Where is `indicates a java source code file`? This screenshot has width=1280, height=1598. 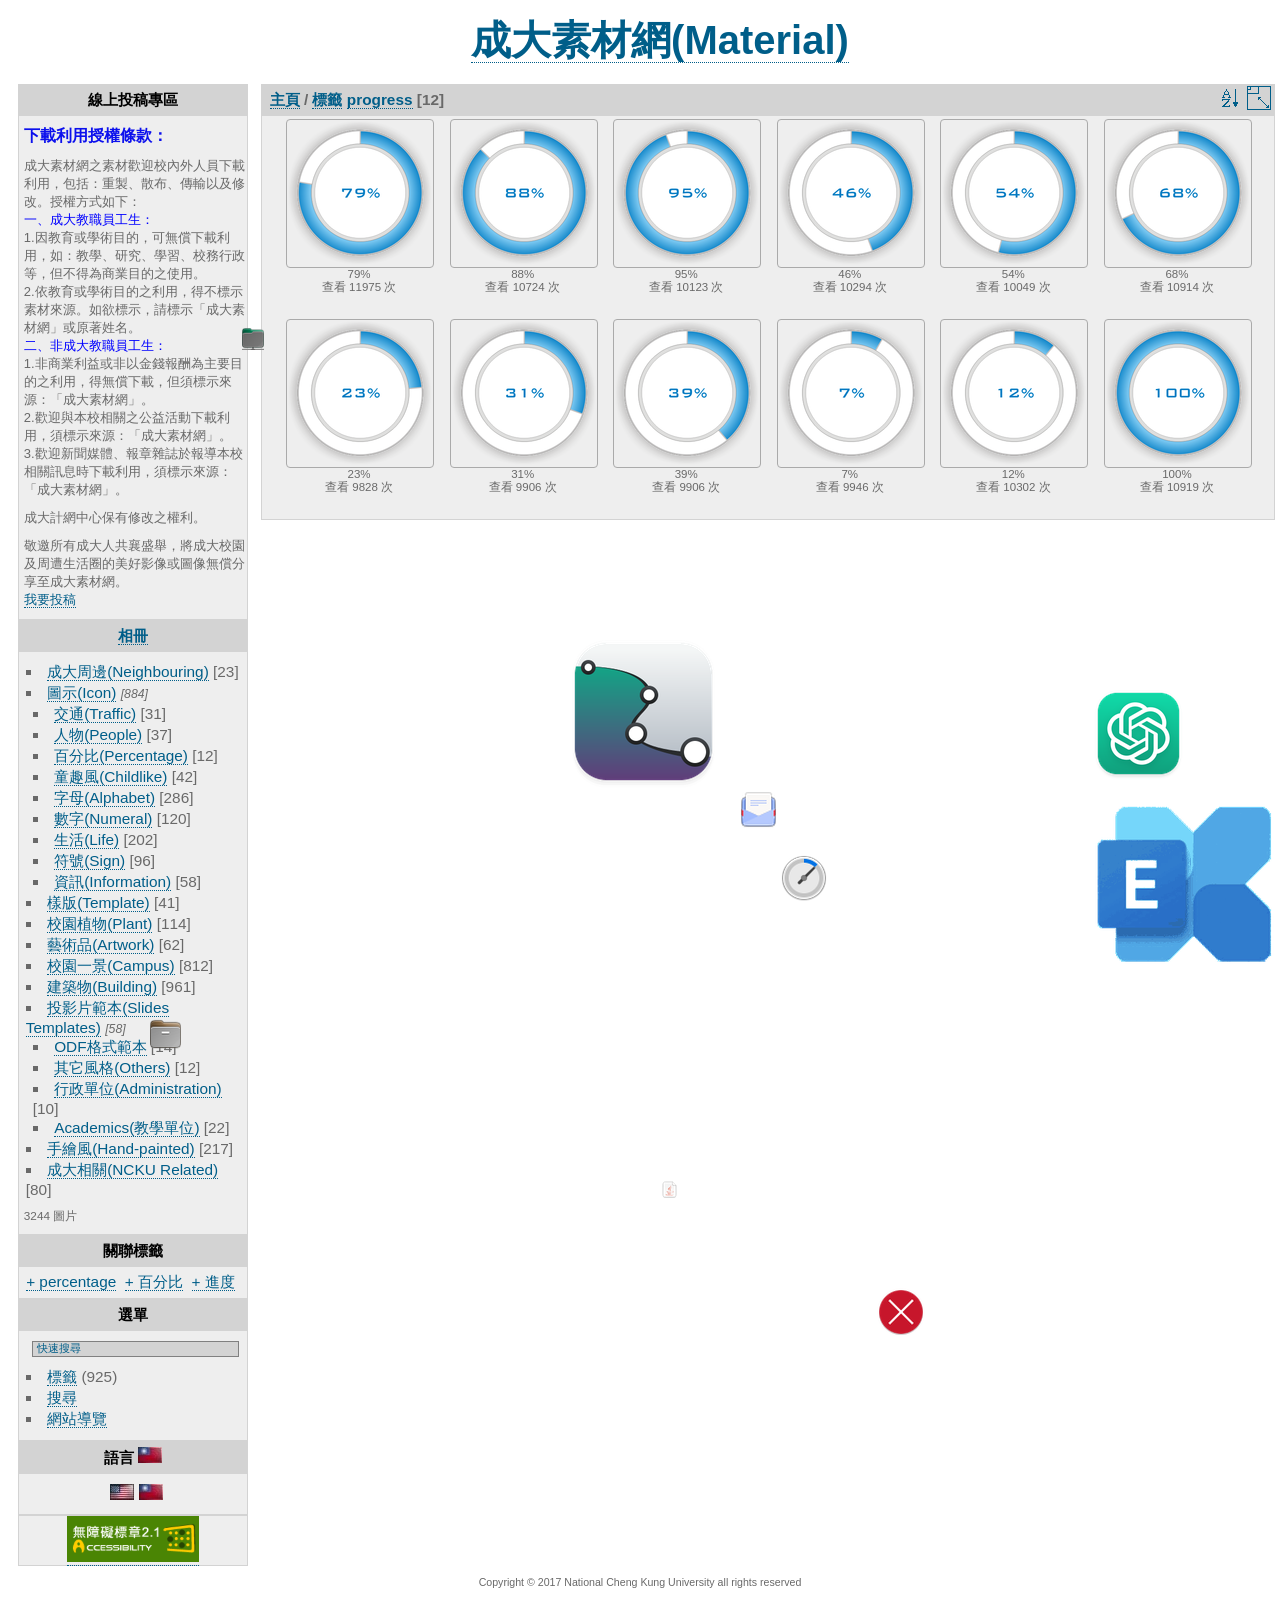 indicates a java source code file is located at coordinates (669, 1189).